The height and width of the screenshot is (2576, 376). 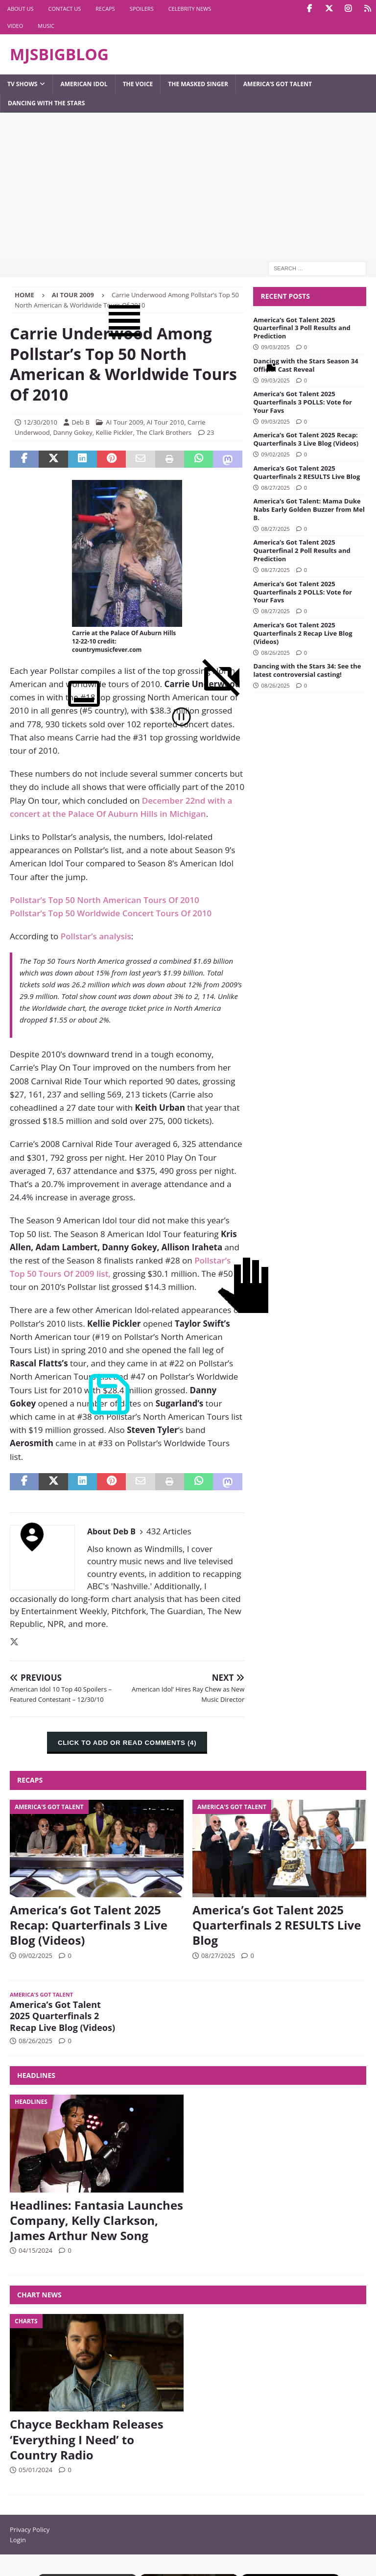 What do you see at coordinates (243, 1285) in the screenshot?
I see `stop or pause an action` at bounding box center [243, 1285].